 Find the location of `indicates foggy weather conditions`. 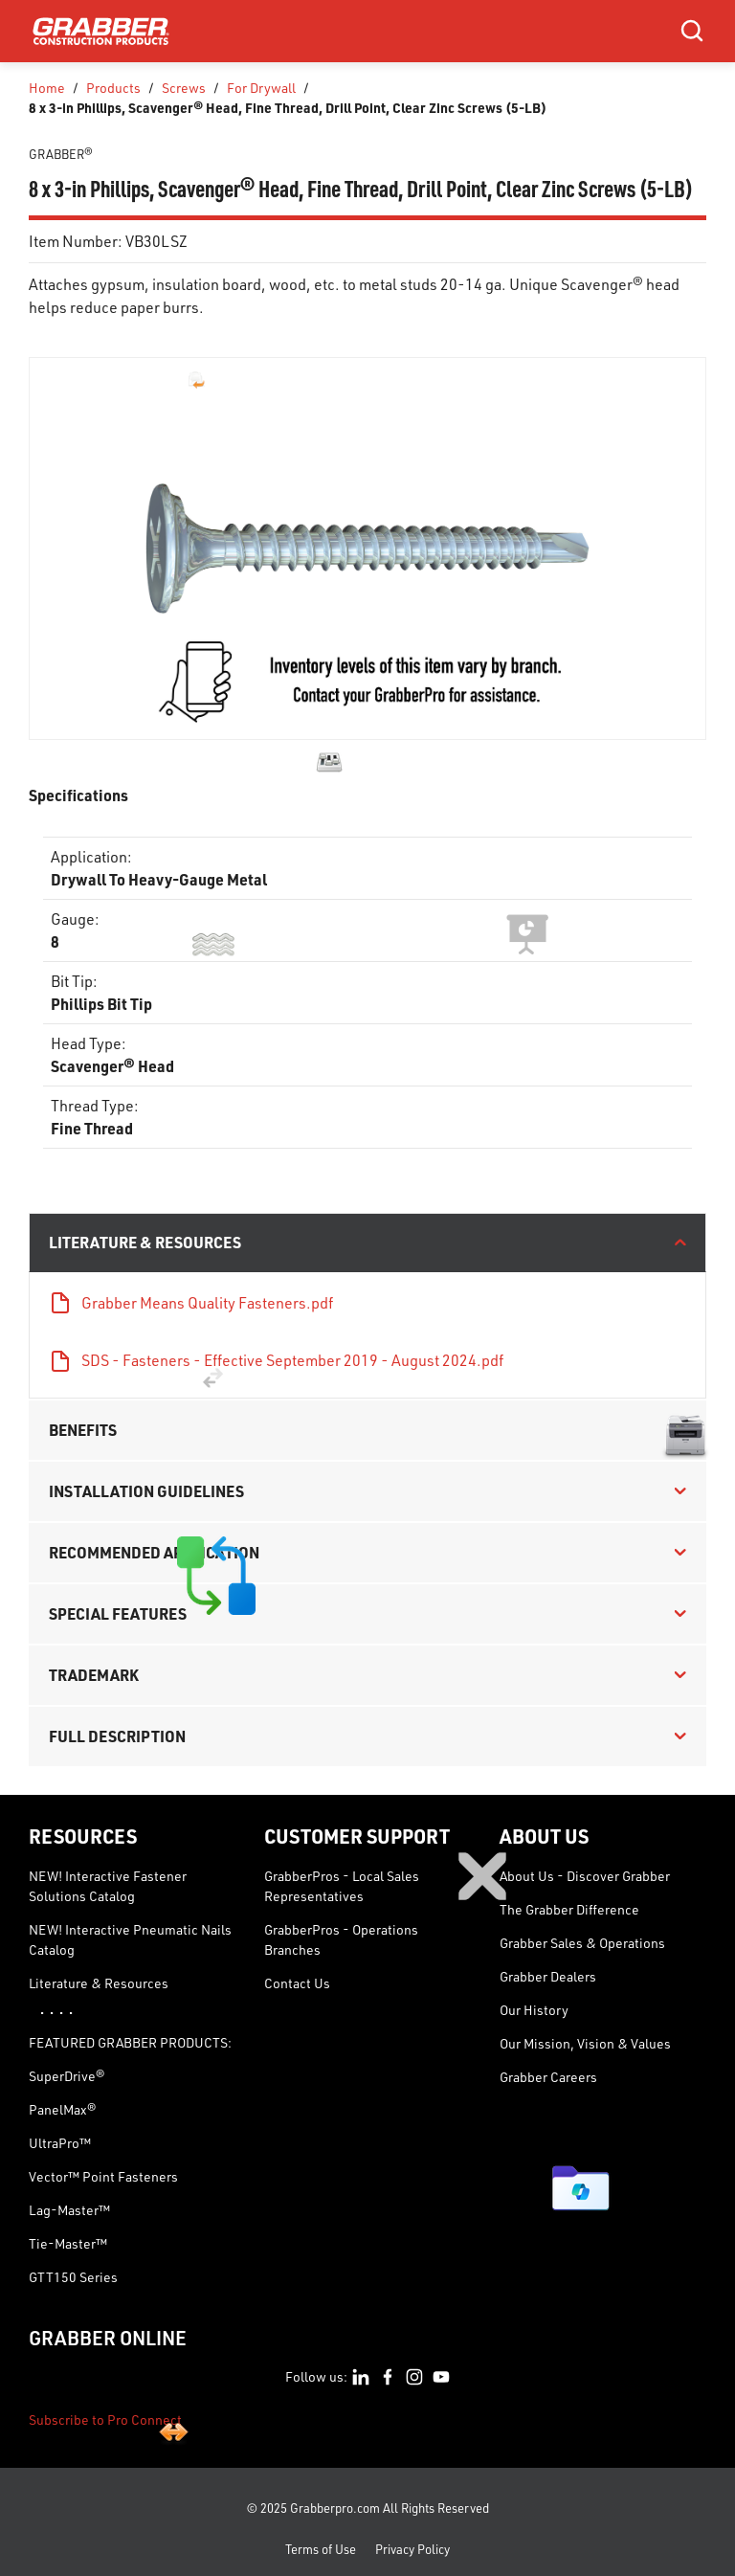

indicates foggy weather conditions is located at coordinates (213, 943).